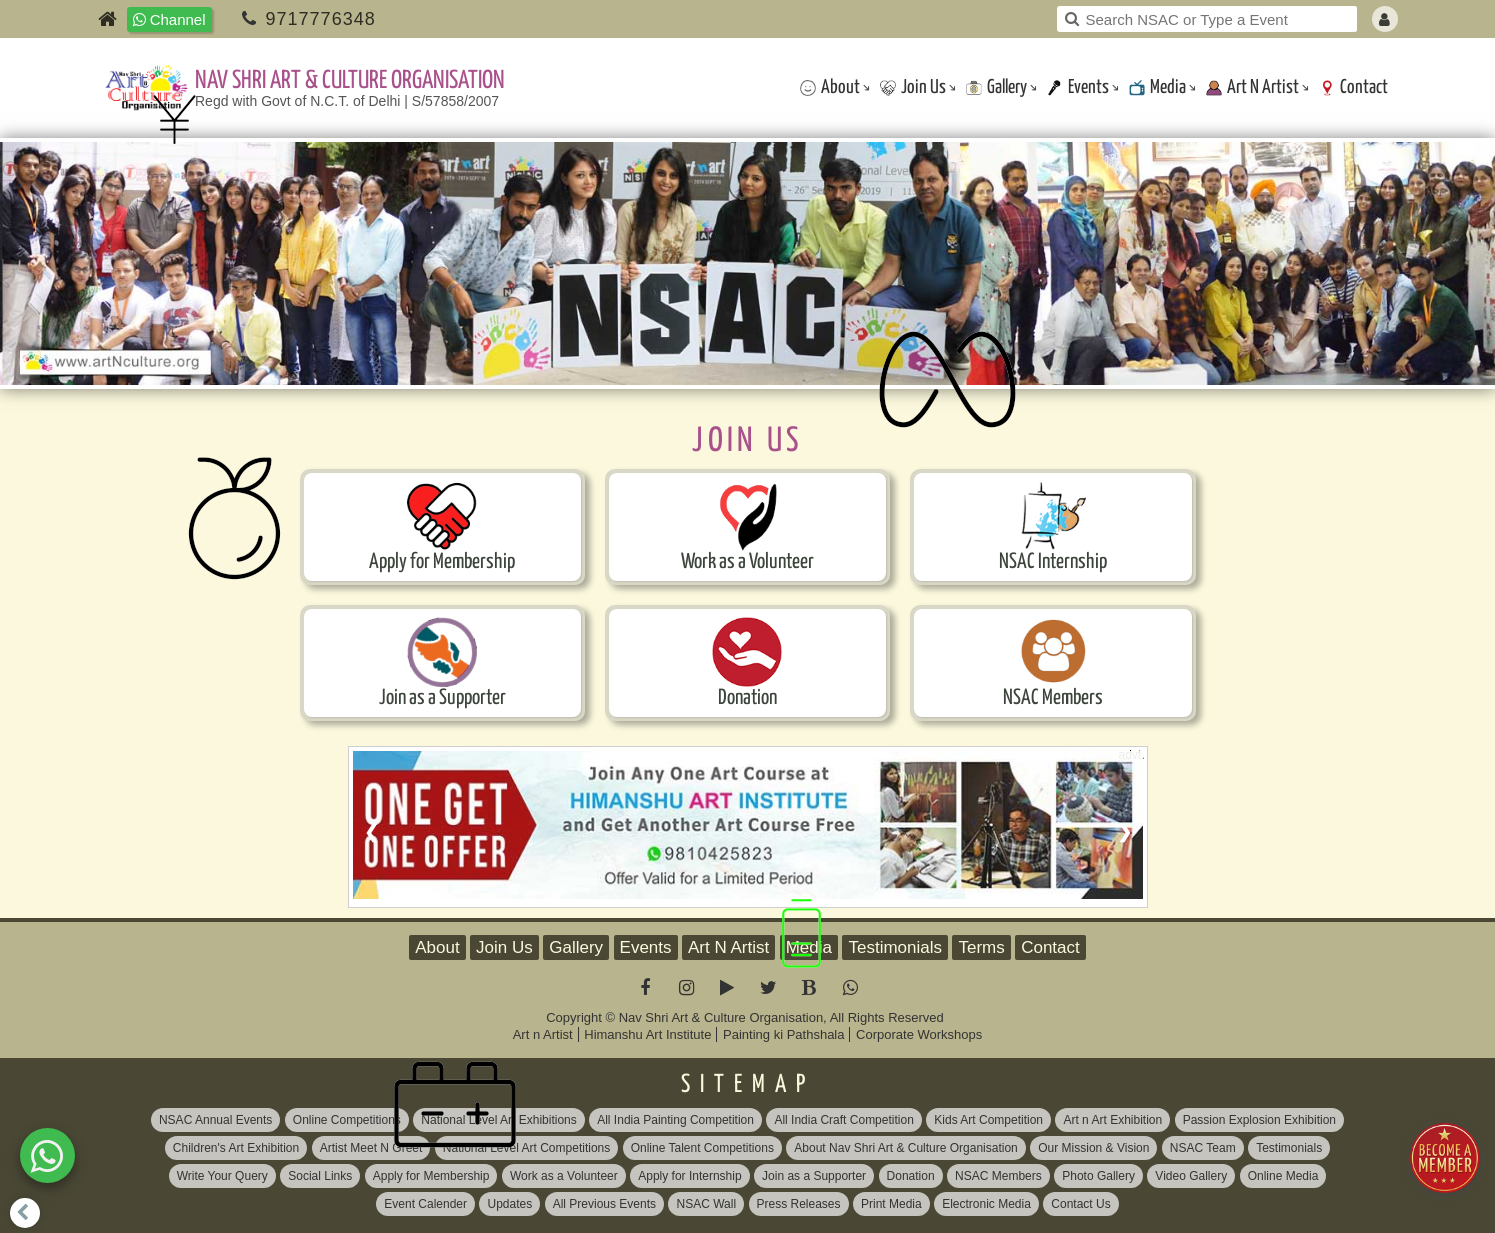 This screenshot has height=1233, width=1495. Describe the element at coordinates (174, 118) in the screenshot. I see `view prices in japanese yen` at that location.